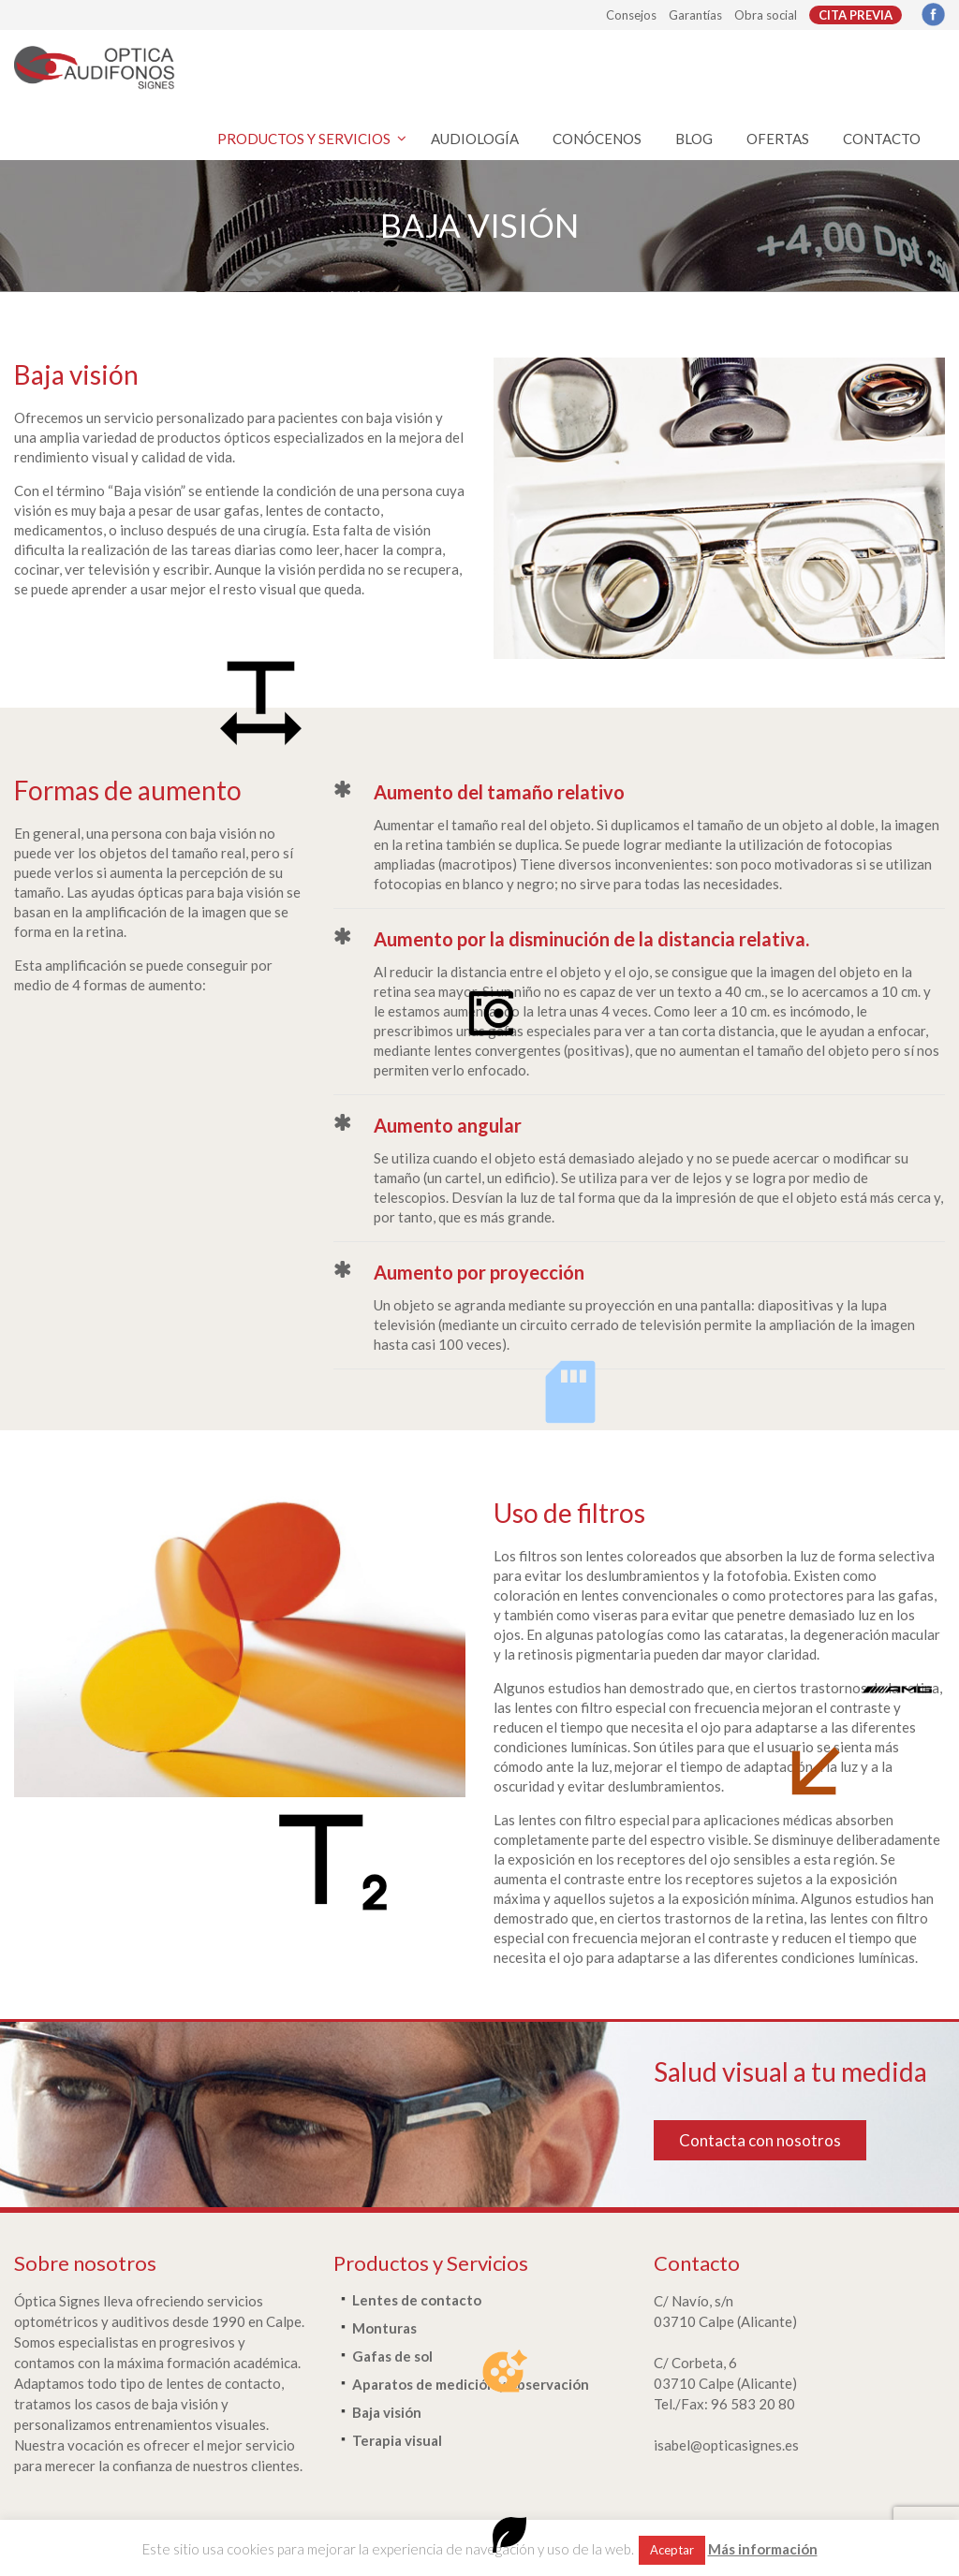 This screenshot has height=2576, width=959. What do you see at coordinates (503, 2372) in the screenshot?
I see `generate AI-powered video content` at bounding box center [503, 2372].